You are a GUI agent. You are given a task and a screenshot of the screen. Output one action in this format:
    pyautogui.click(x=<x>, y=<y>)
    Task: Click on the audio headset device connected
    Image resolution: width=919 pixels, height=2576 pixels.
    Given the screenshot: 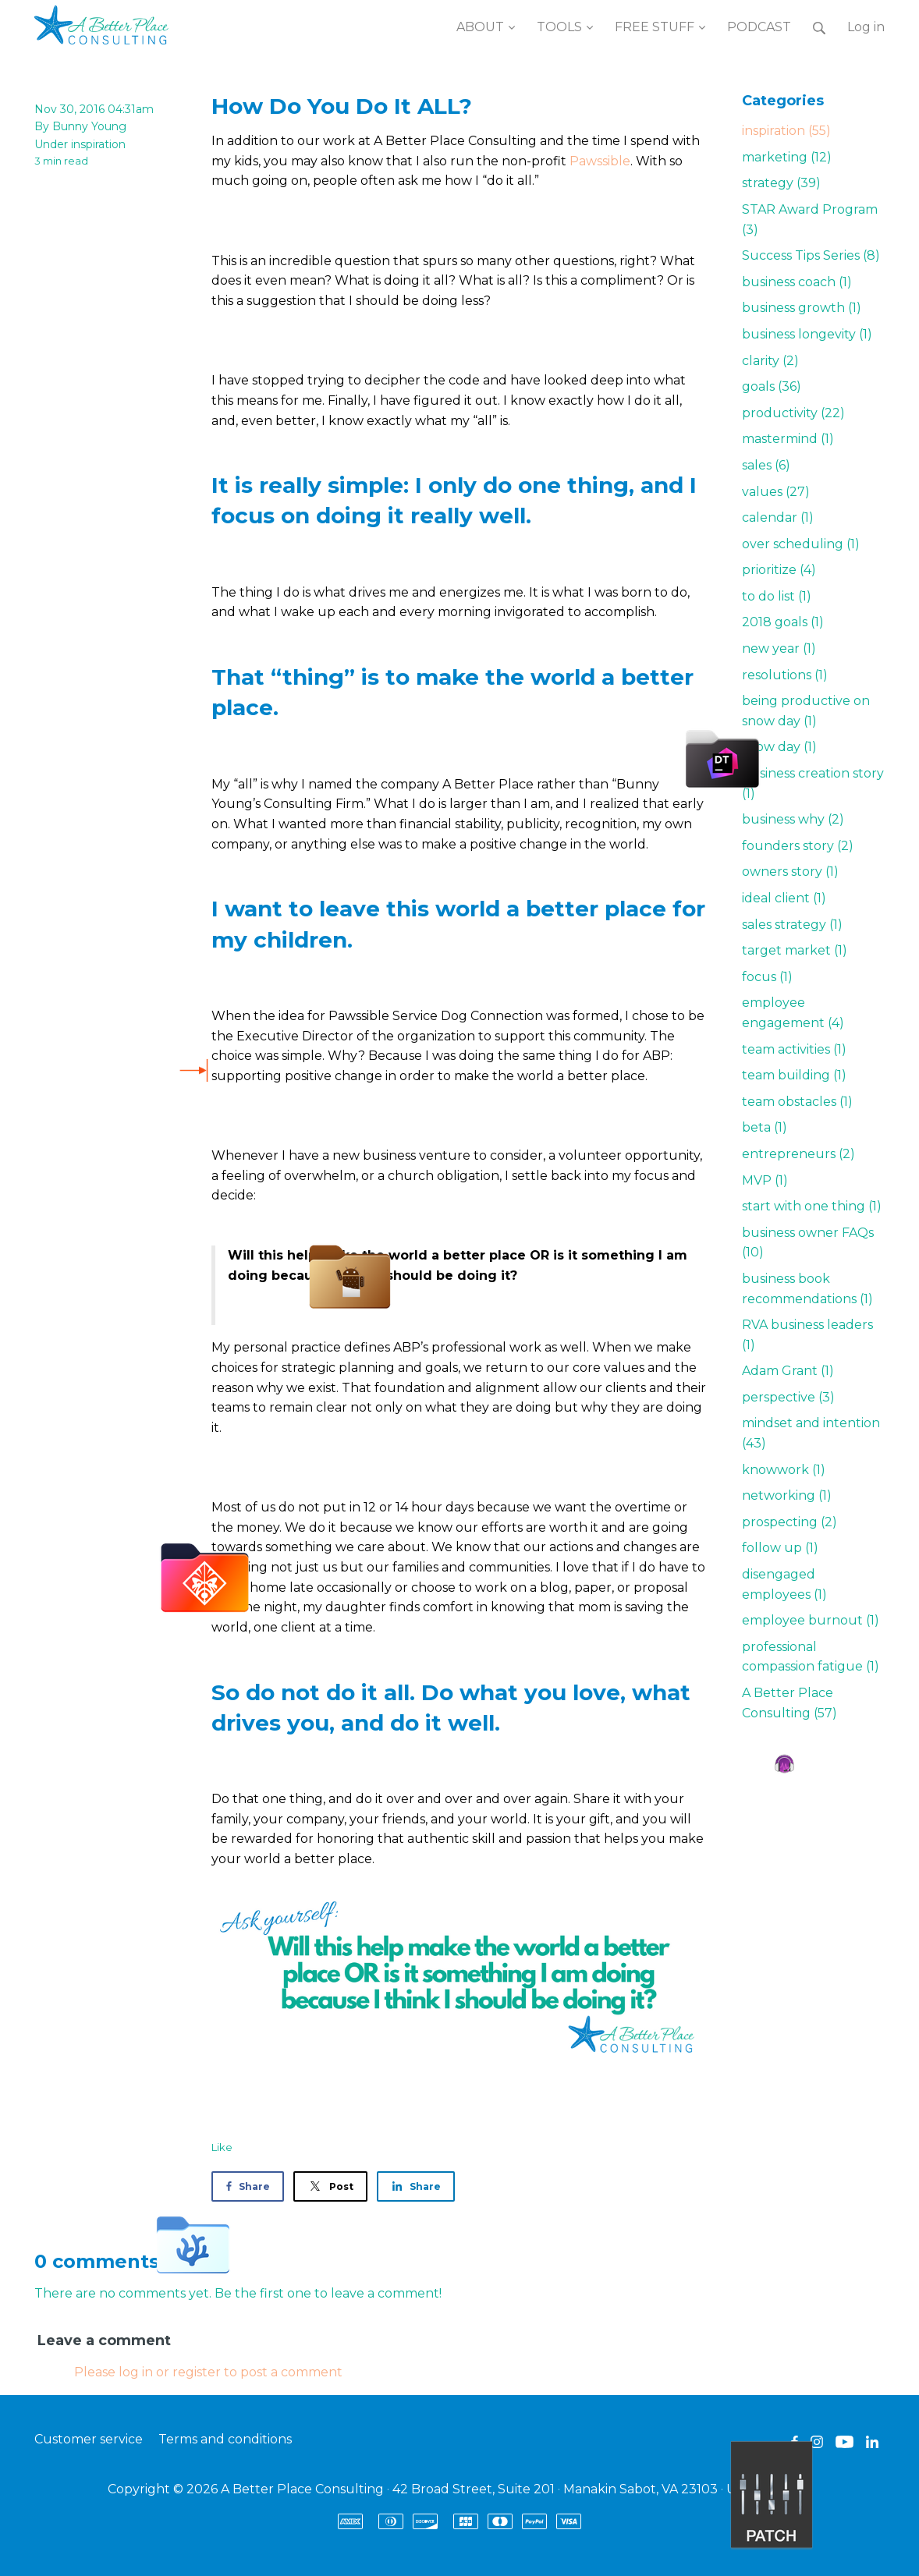 What is the action you would take?
    pyautogui.click(x=784, y=1763)
    